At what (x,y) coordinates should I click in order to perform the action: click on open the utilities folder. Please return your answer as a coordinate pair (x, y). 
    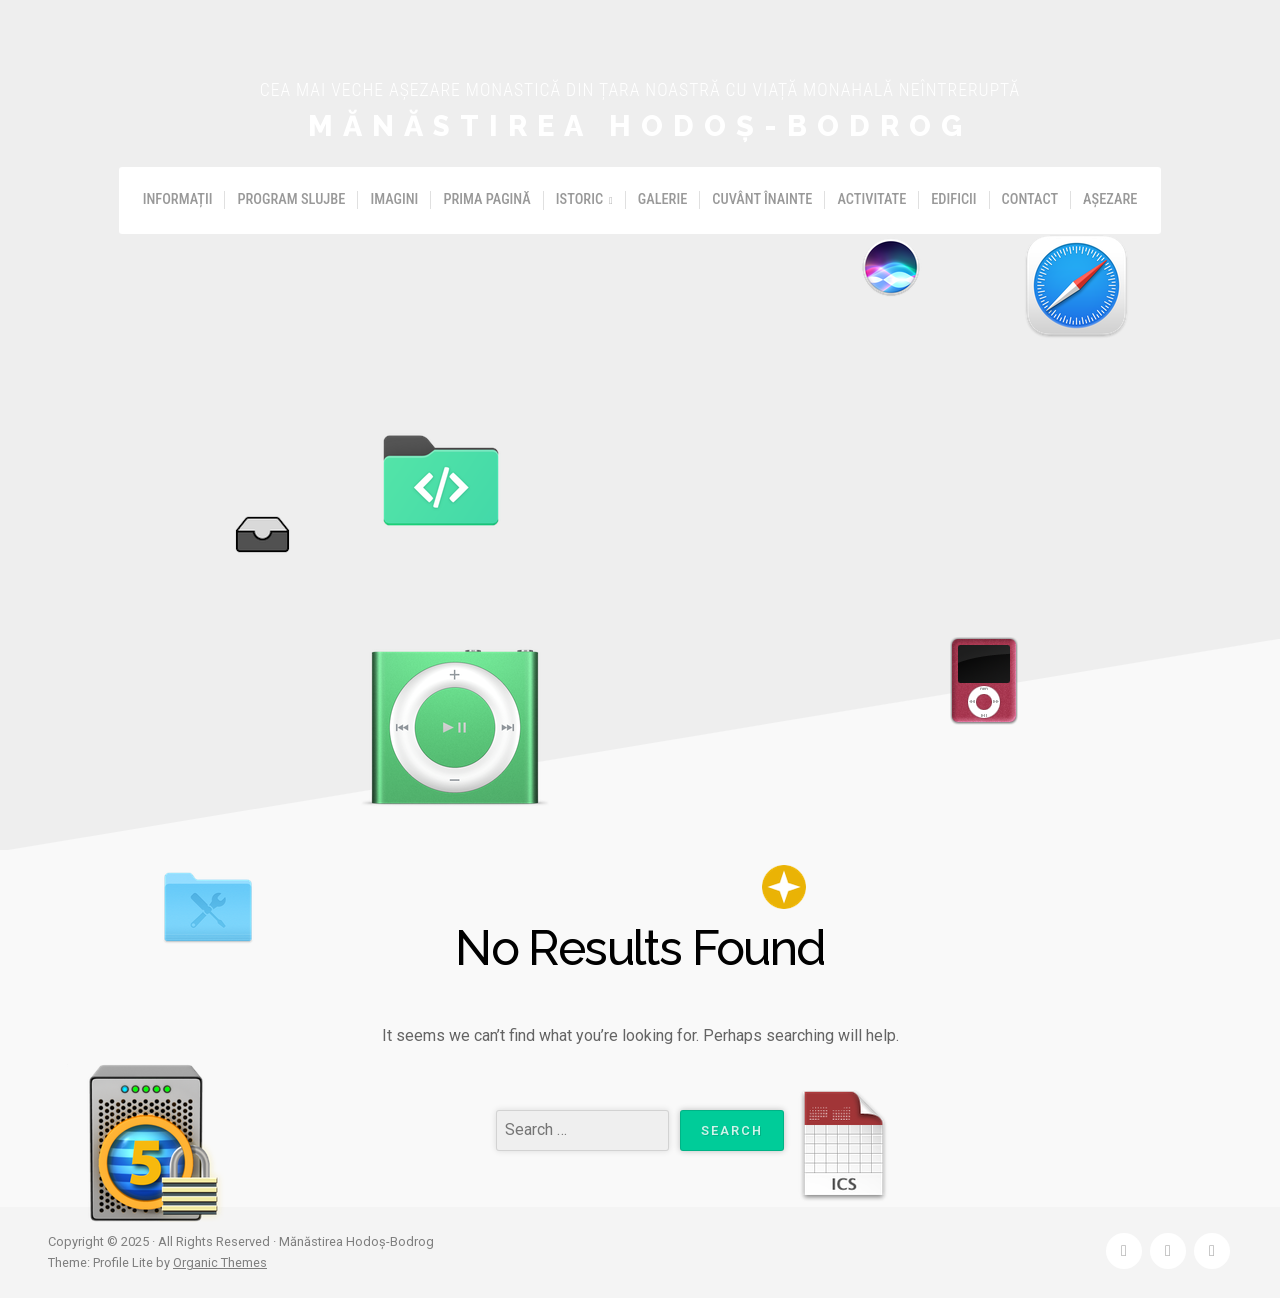
    Looking at the image, I should click on (208, 907).